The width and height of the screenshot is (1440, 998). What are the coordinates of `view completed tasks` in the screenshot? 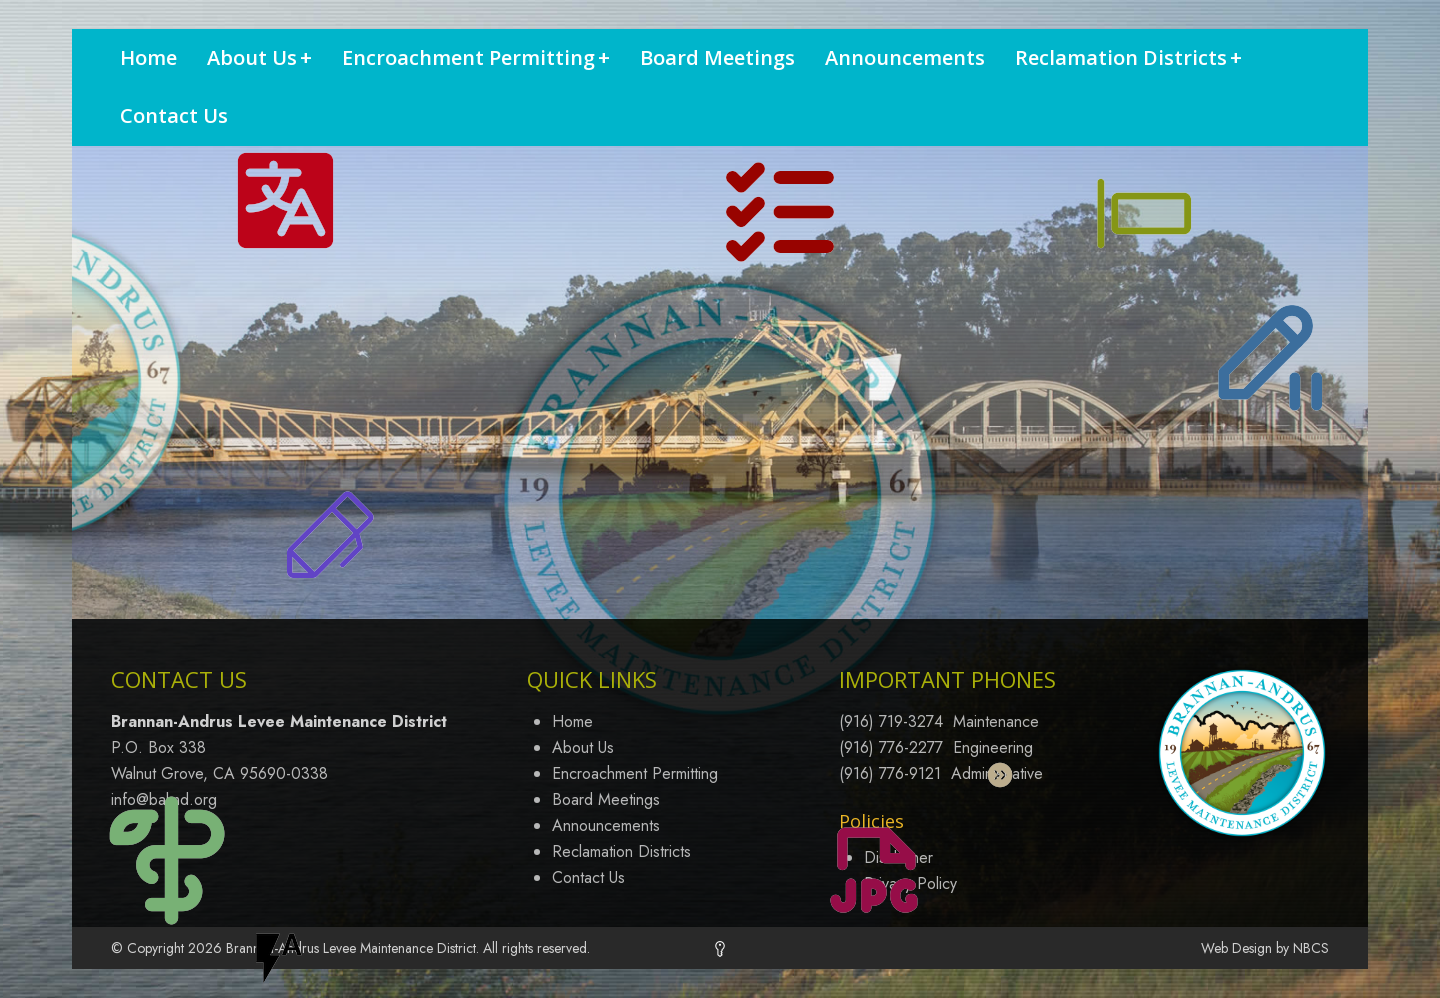 It's located at (780, 212).